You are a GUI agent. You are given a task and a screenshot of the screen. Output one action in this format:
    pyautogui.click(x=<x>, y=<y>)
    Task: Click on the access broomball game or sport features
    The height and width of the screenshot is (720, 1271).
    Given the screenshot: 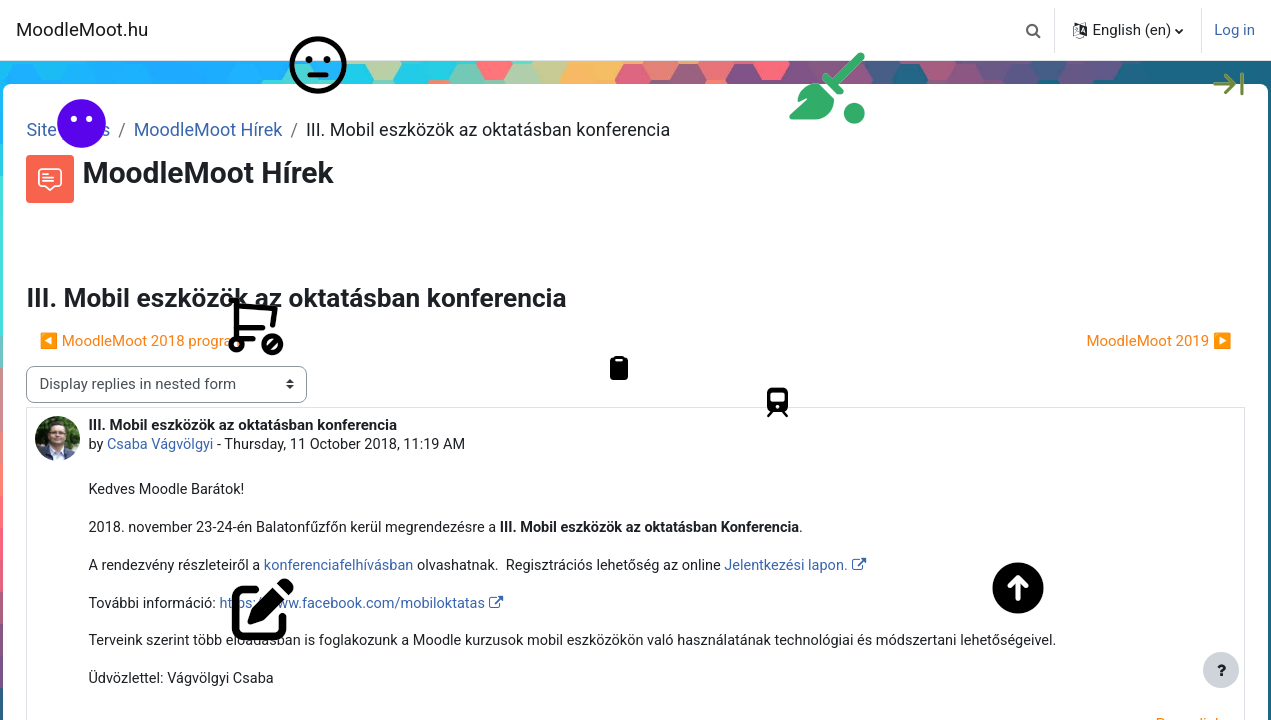 What is the action you would take?
    pyautogui.click(x=827, y=86)
    